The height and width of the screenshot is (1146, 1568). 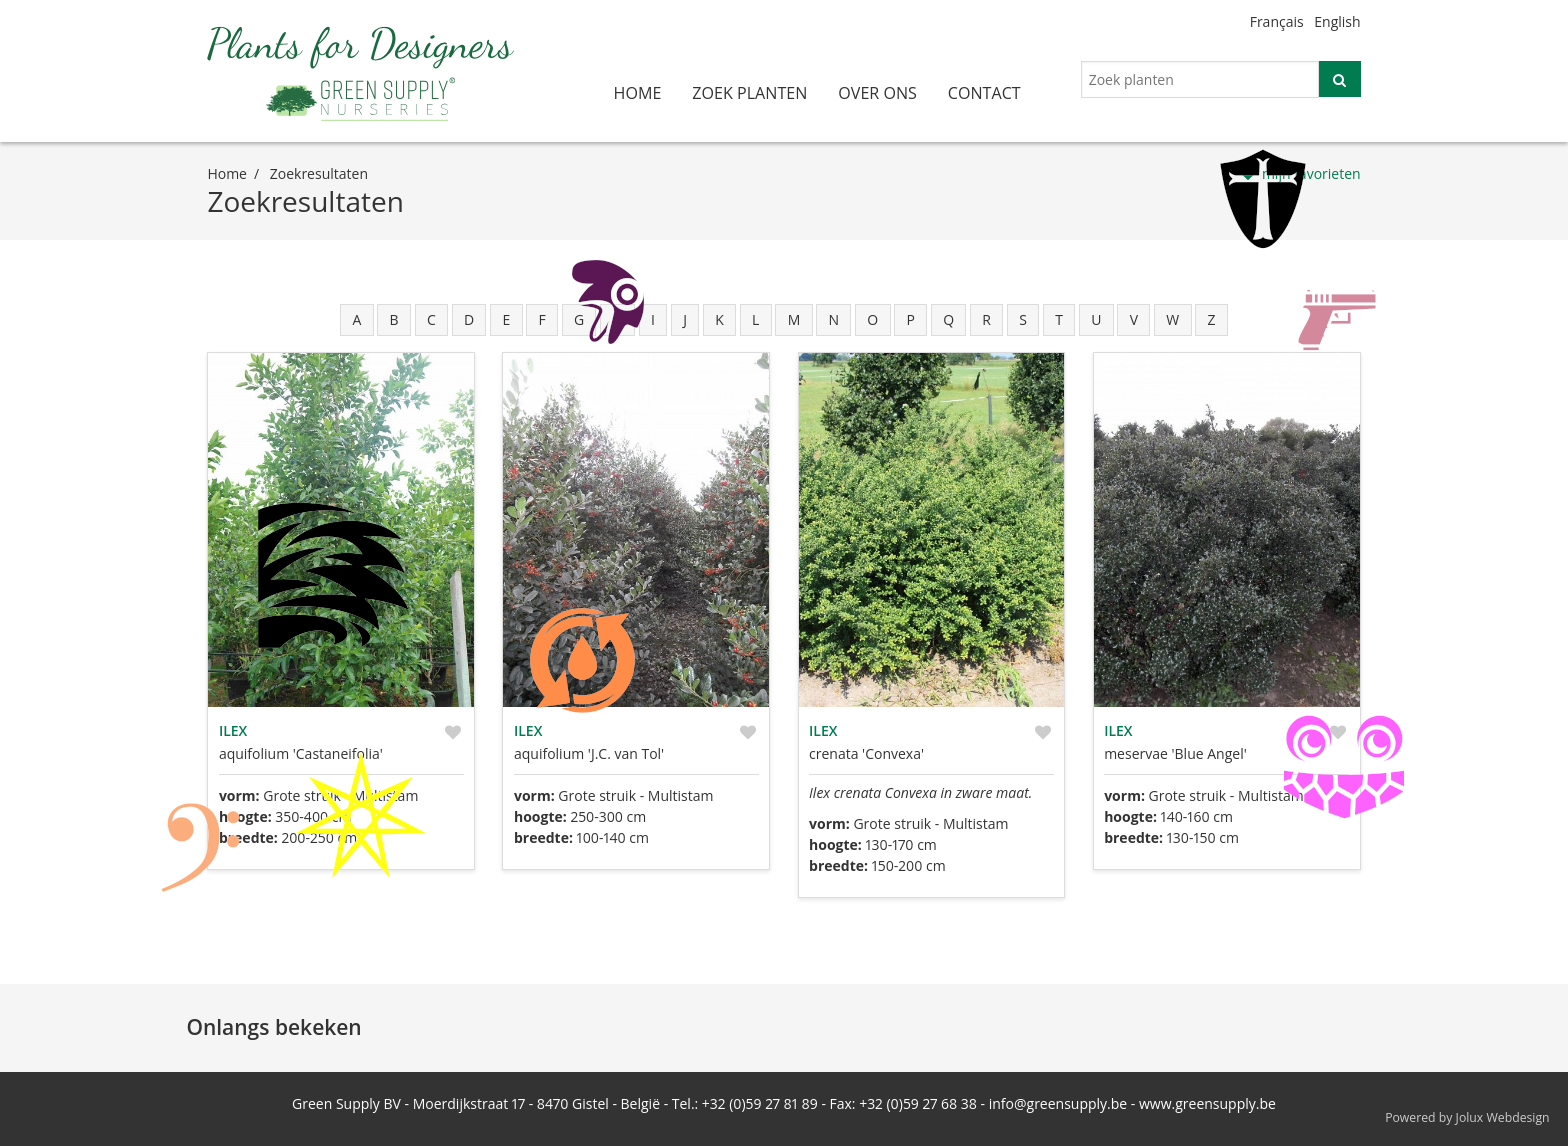 I want to click on select knight or crusader class, so click(x=1263, y=199).